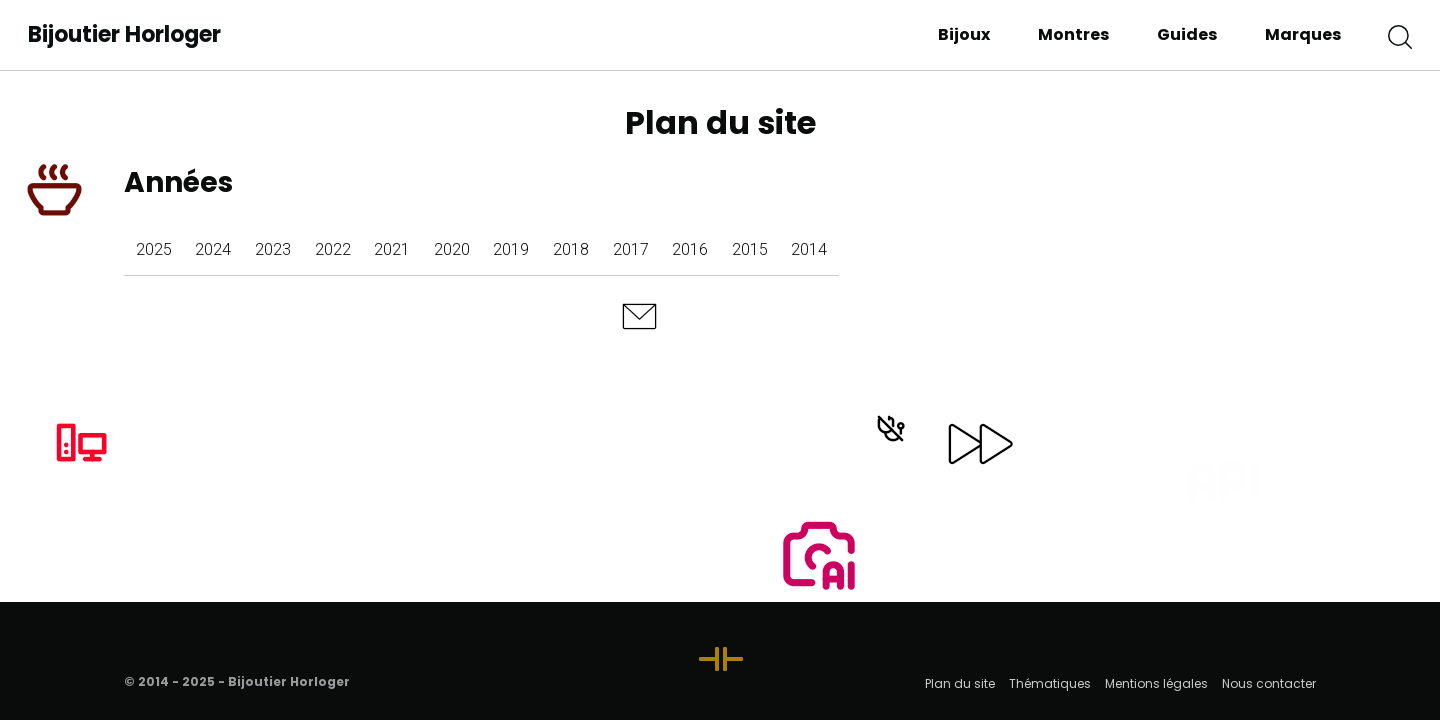 Image resolution: width=1440 pixels, height=720 pixels. Describe the element at coordinates (721, 659) in the screenshot. I see `capacitor component in a circuit diagram` at that location.